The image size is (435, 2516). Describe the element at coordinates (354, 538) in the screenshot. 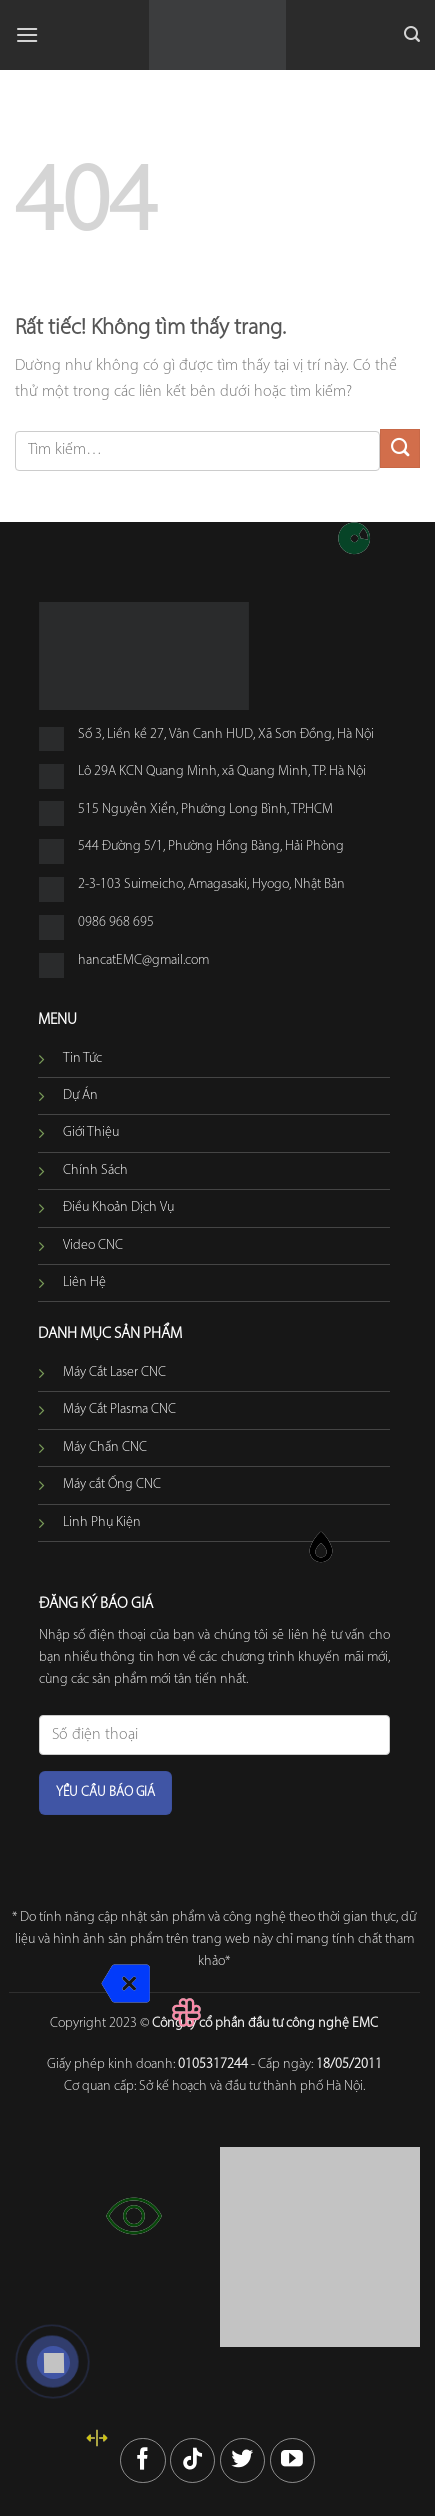

I see `play or access music library` at that location.